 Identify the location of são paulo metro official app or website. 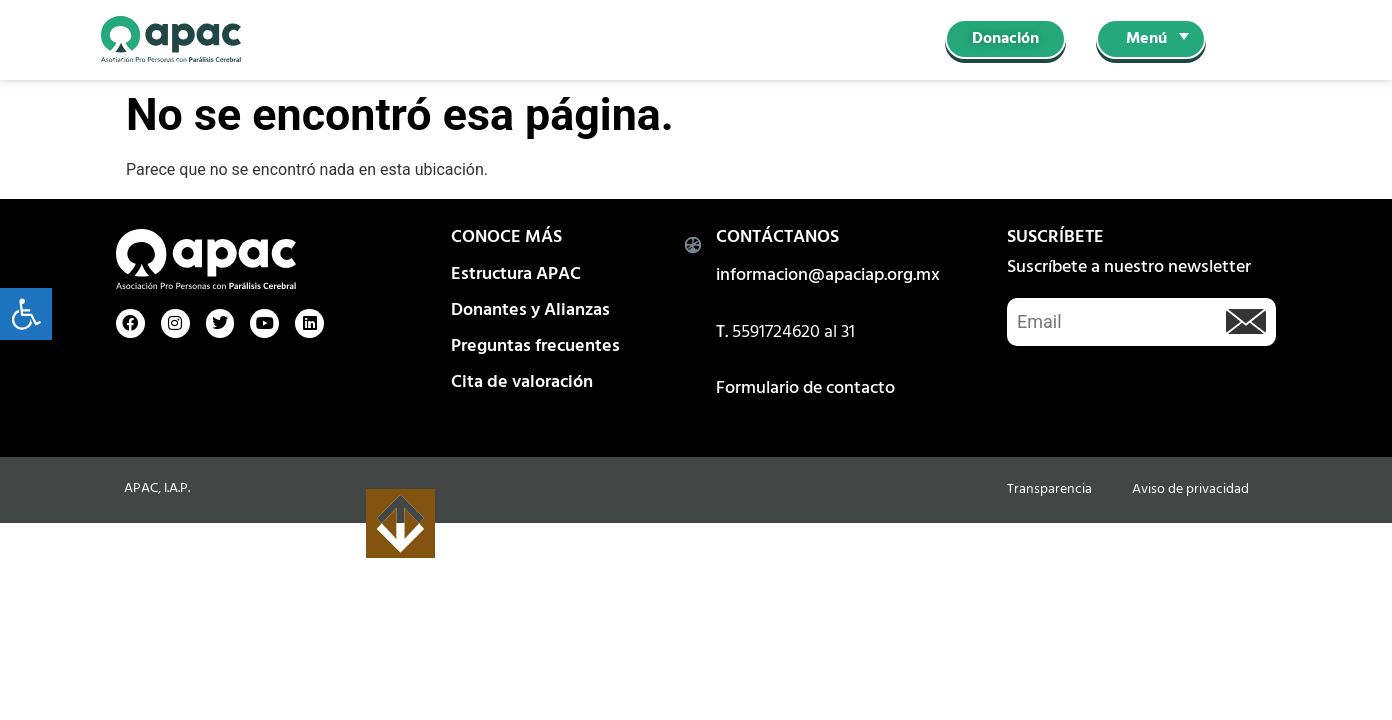
(400, 523).